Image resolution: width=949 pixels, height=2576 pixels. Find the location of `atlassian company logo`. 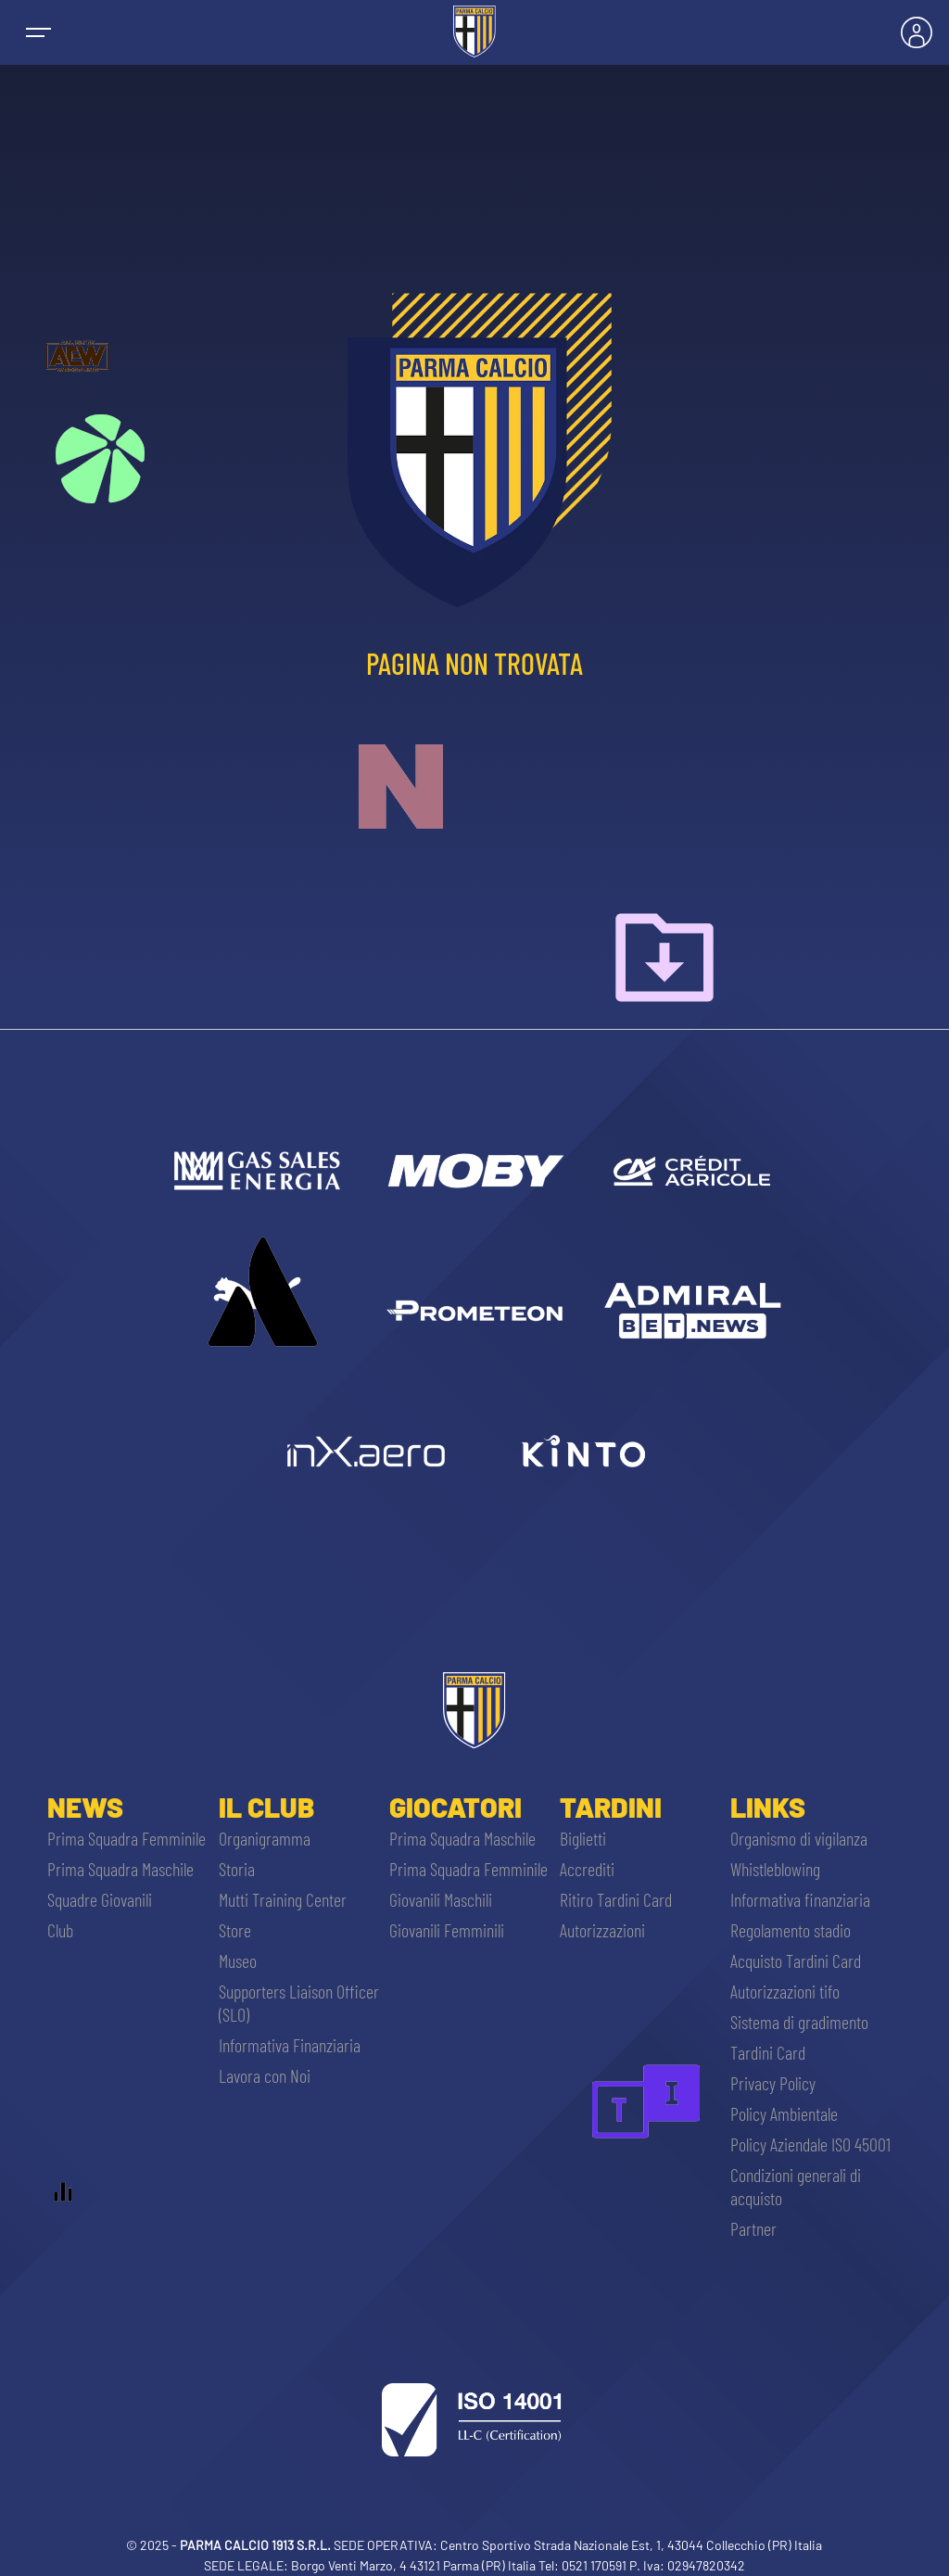

atlassian company logo is located at coordinates (262, 1291).